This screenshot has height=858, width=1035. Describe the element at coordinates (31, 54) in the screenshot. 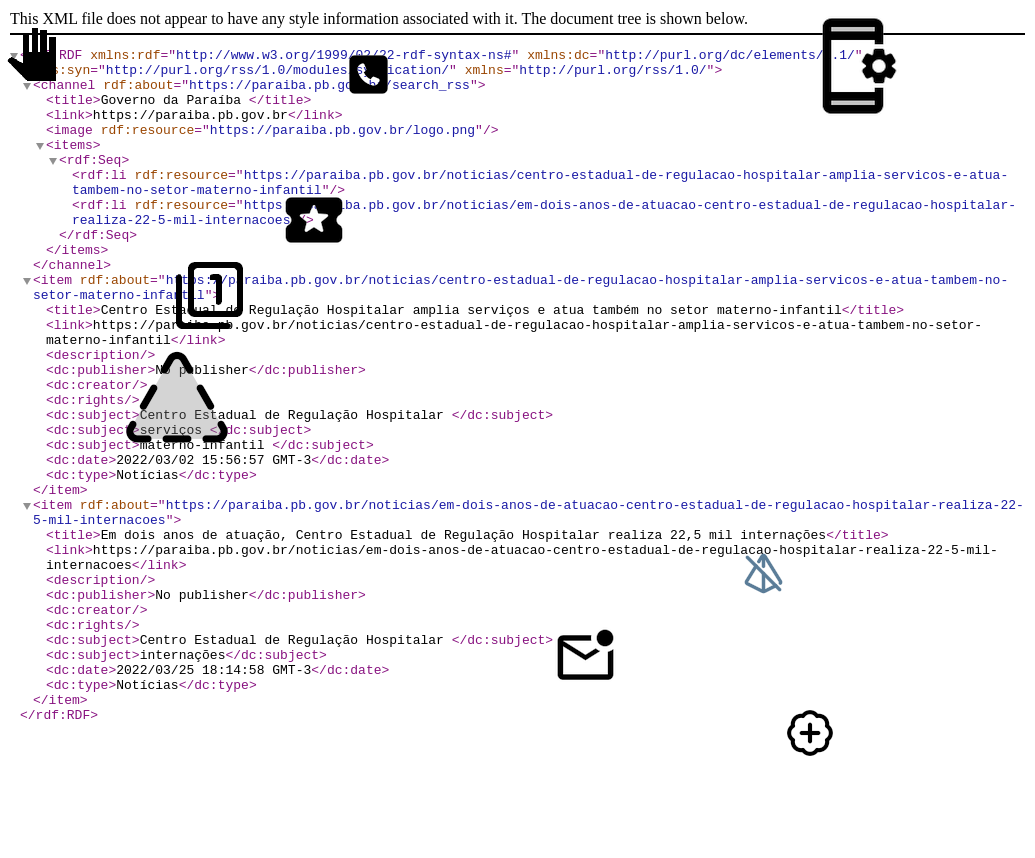

I see `stop or pause an action` at that location.